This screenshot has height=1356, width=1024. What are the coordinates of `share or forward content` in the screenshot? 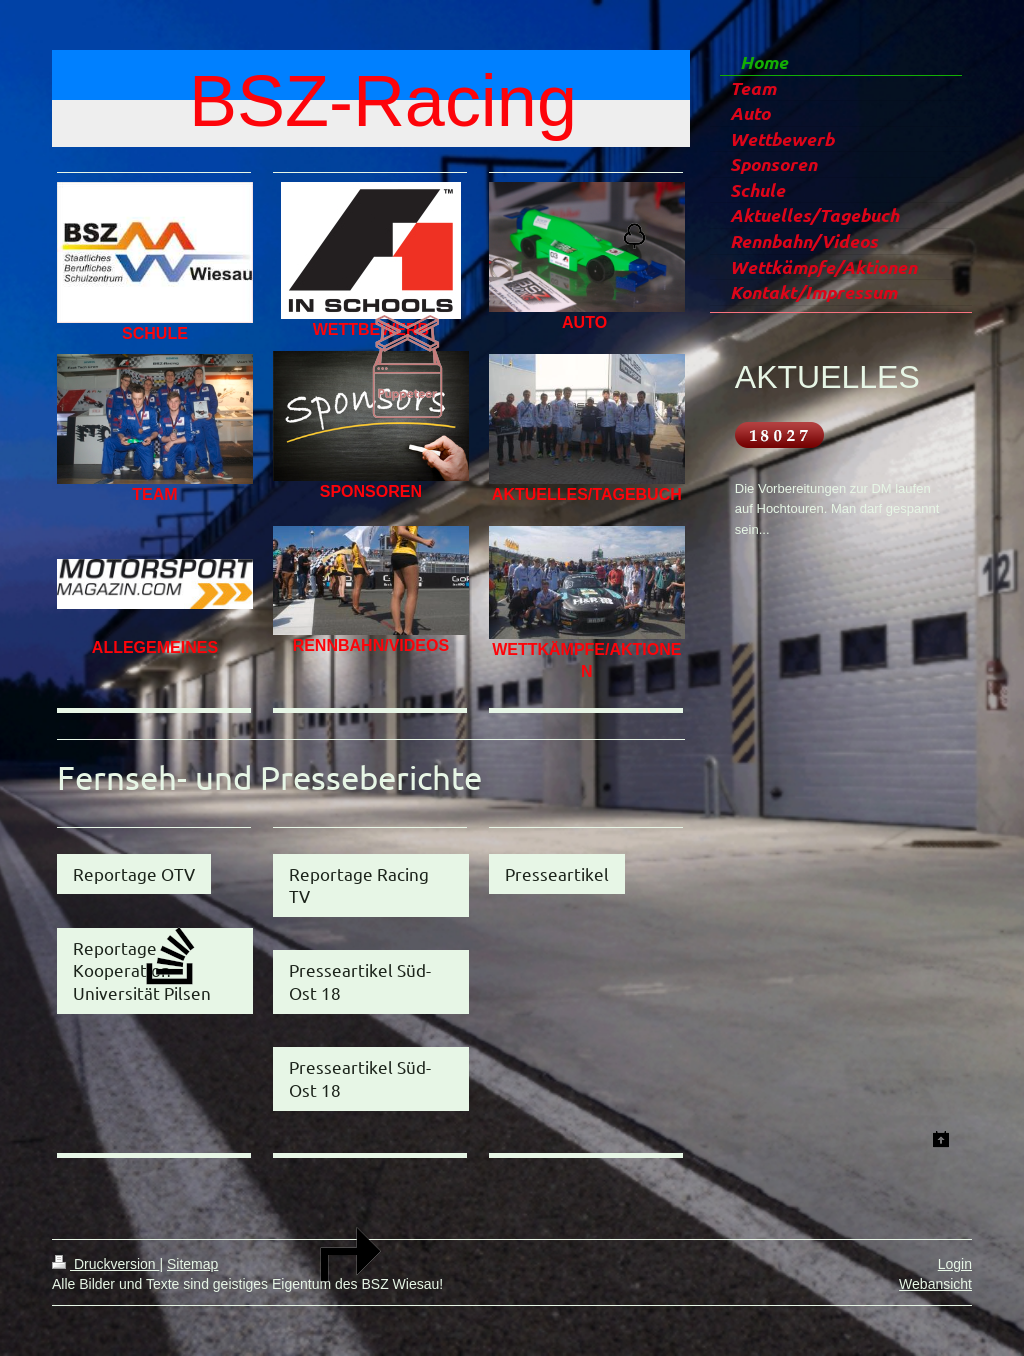 It's located at (347, 1255).